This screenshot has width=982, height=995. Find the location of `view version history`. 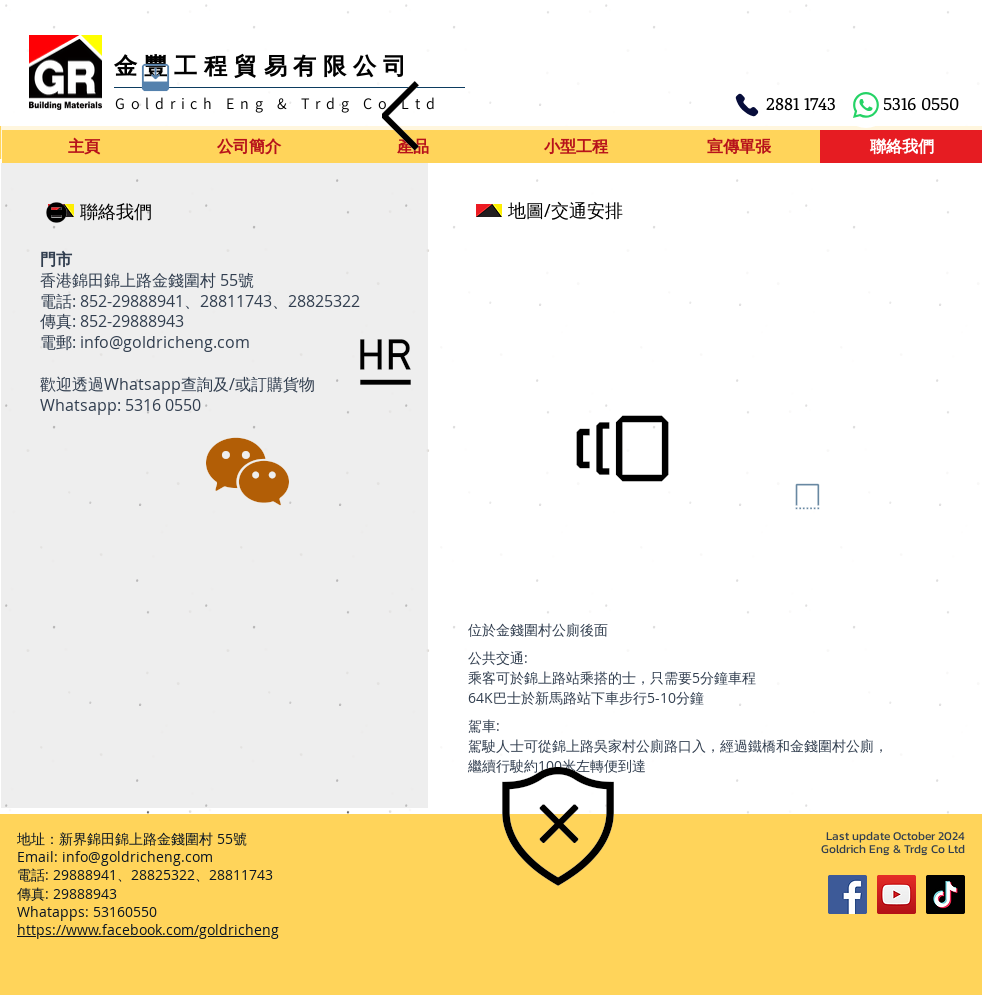

view version history is located at coordinates (622, 448).